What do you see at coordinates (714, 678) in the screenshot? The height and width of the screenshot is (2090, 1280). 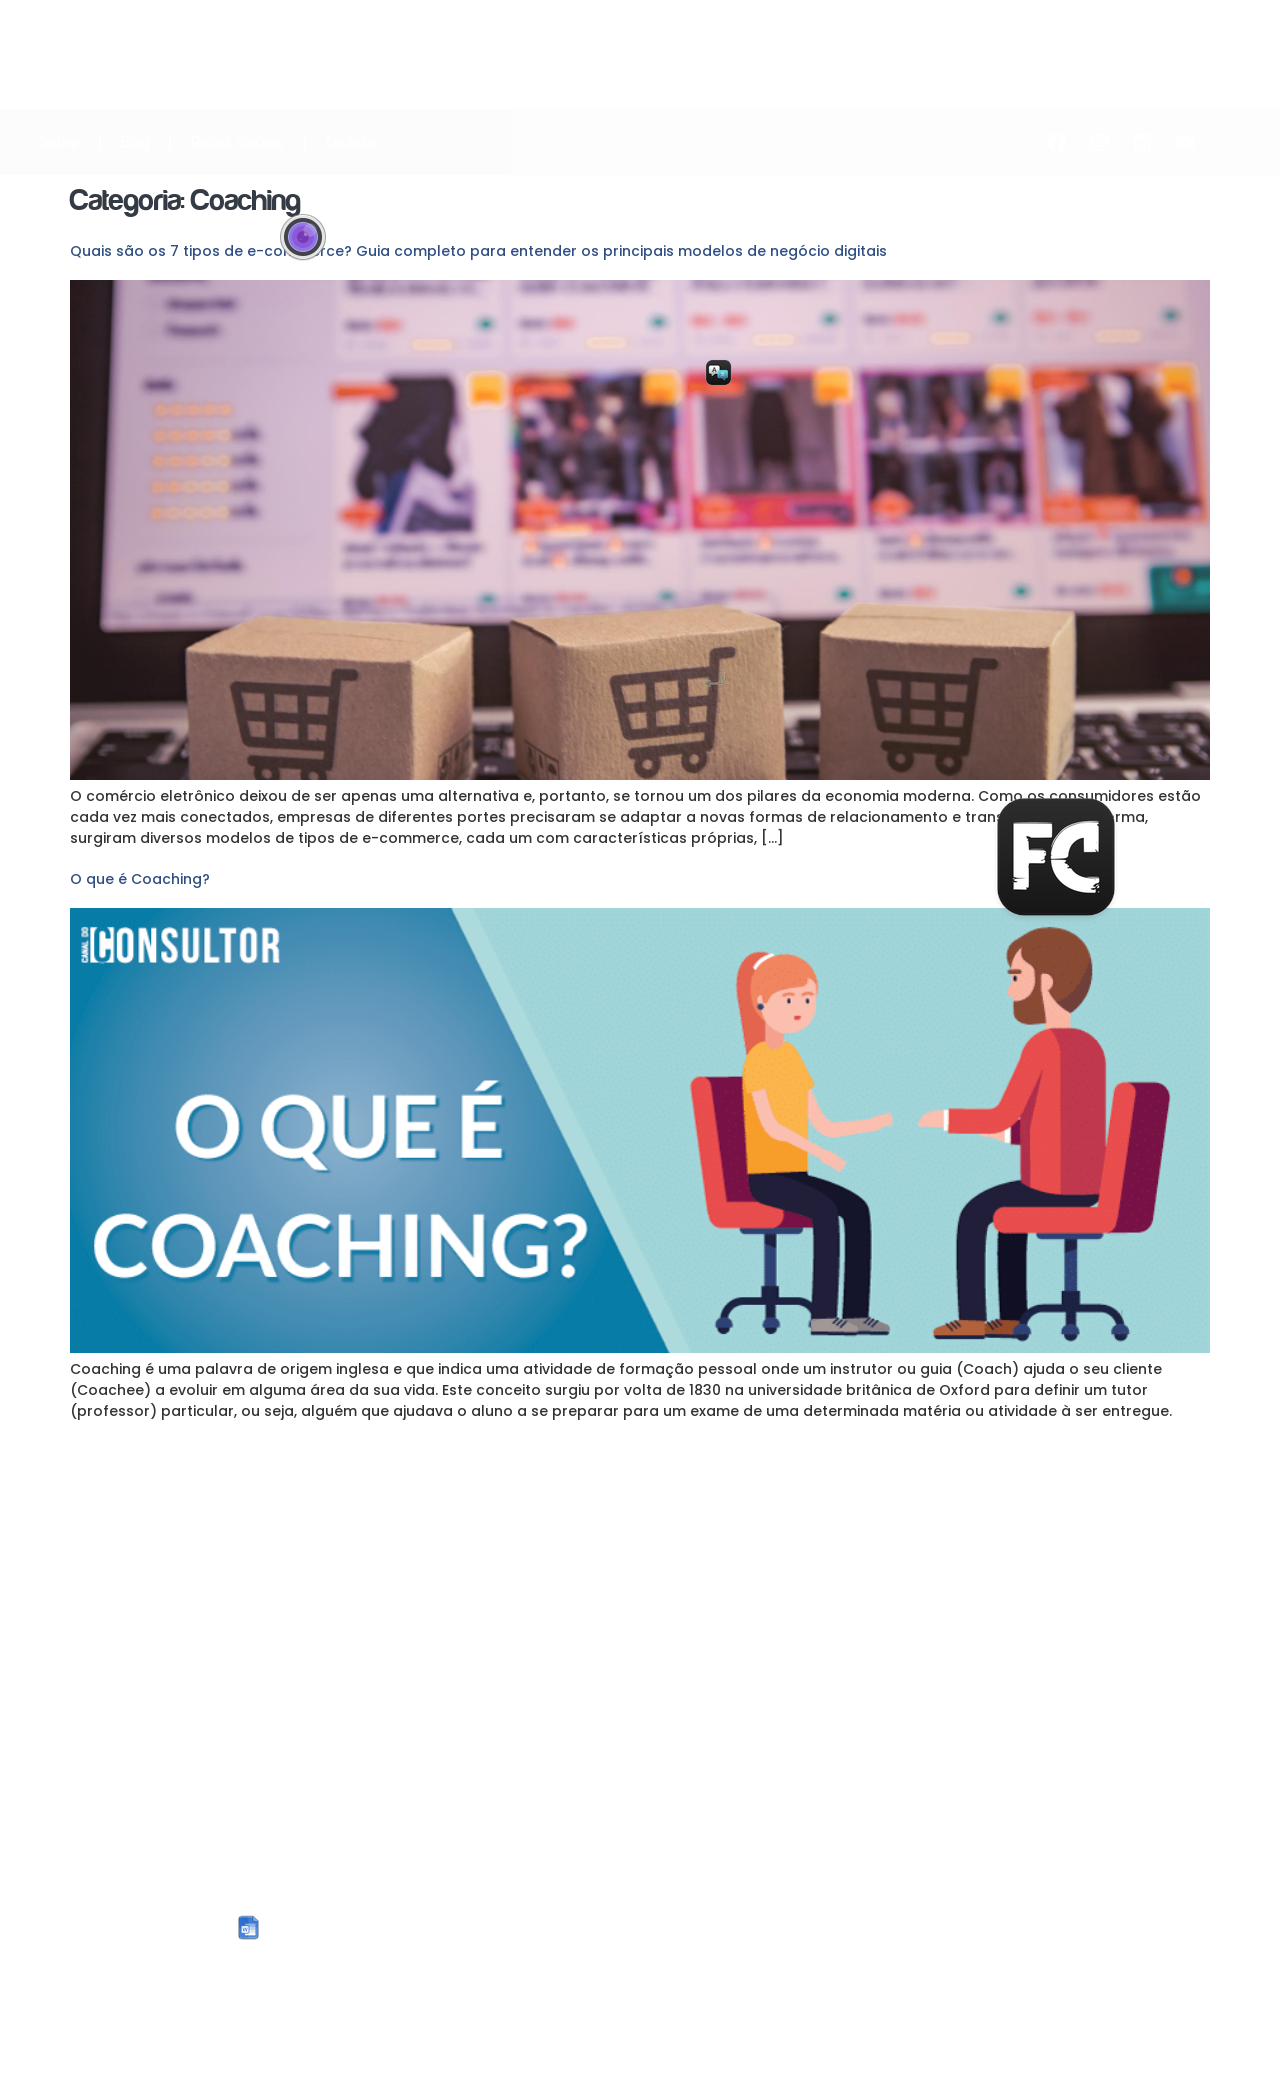 I see `reply to all recipients of an email` at bounding box center [714, 678].